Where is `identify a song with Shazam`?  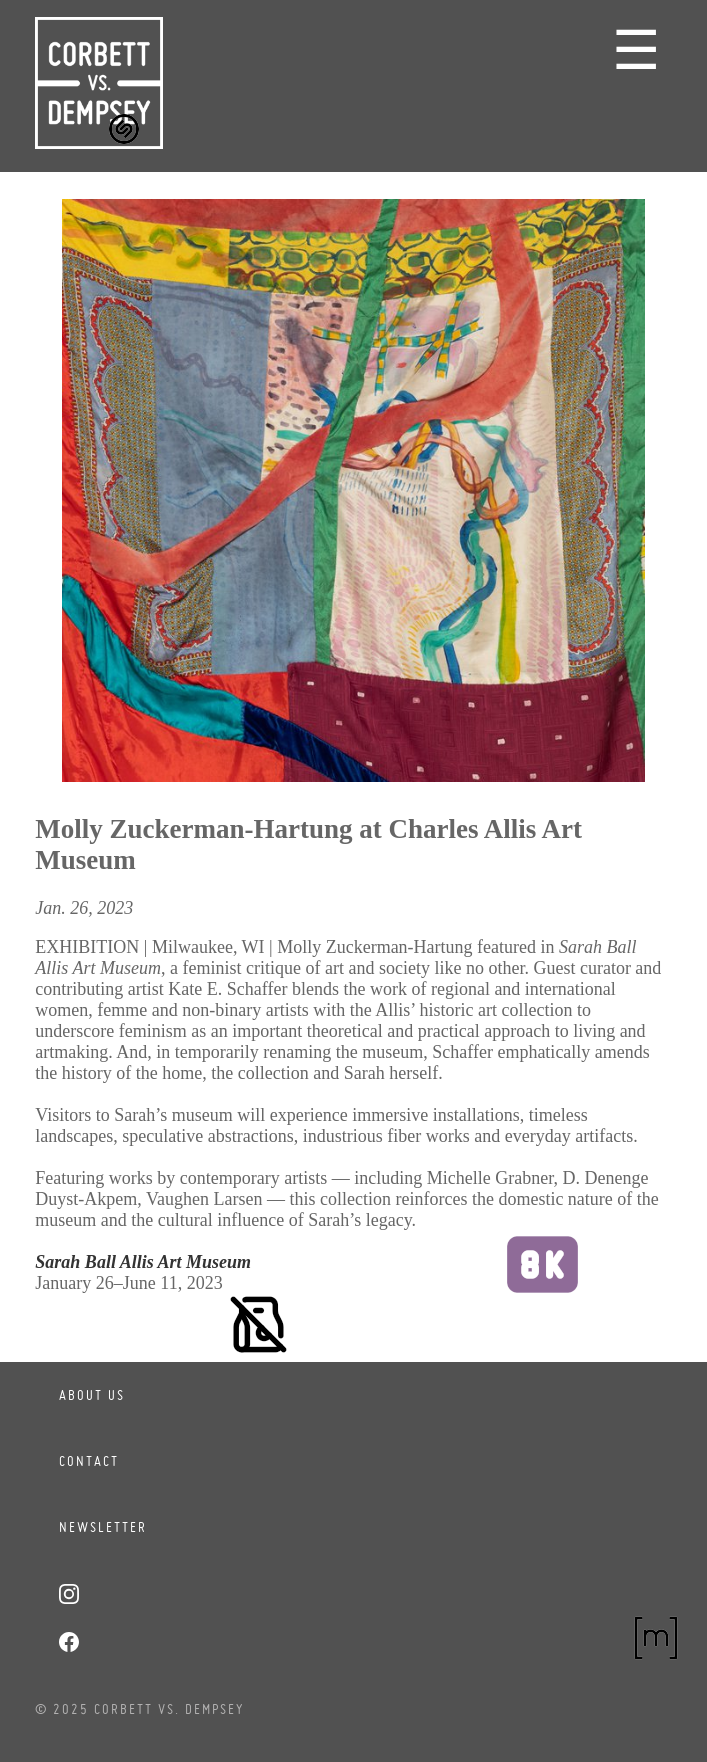 identify a song with Shazam is located at coordinates (124, 129).